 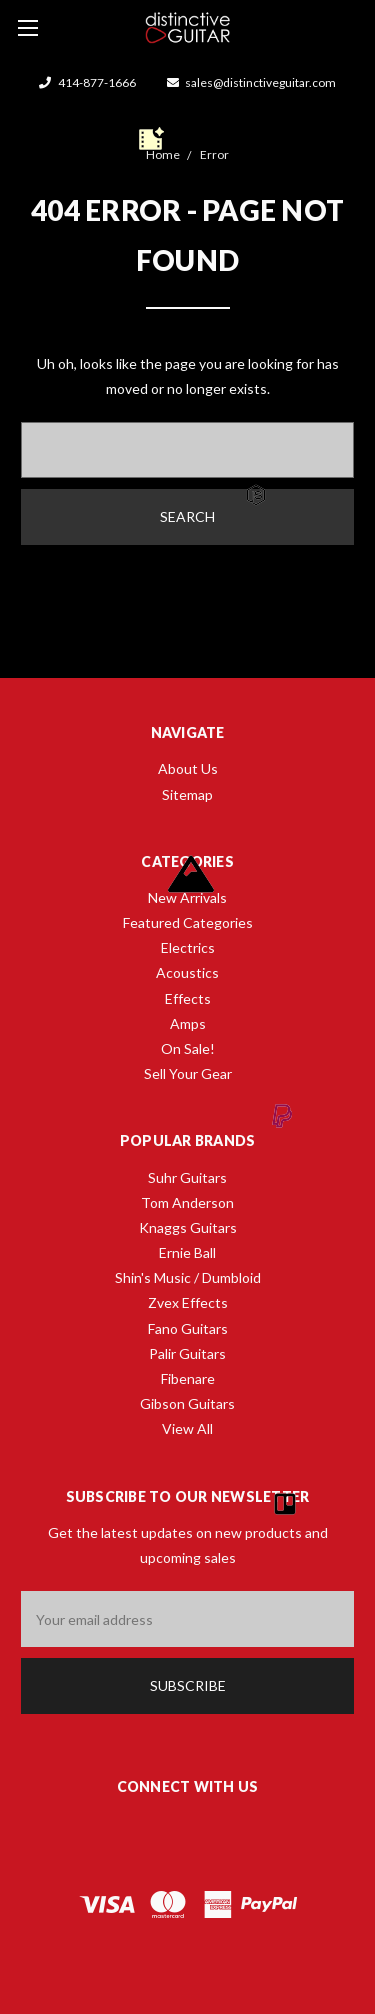 I want to click on snowpack javascript build tool logo, so click(x=191, y=874).